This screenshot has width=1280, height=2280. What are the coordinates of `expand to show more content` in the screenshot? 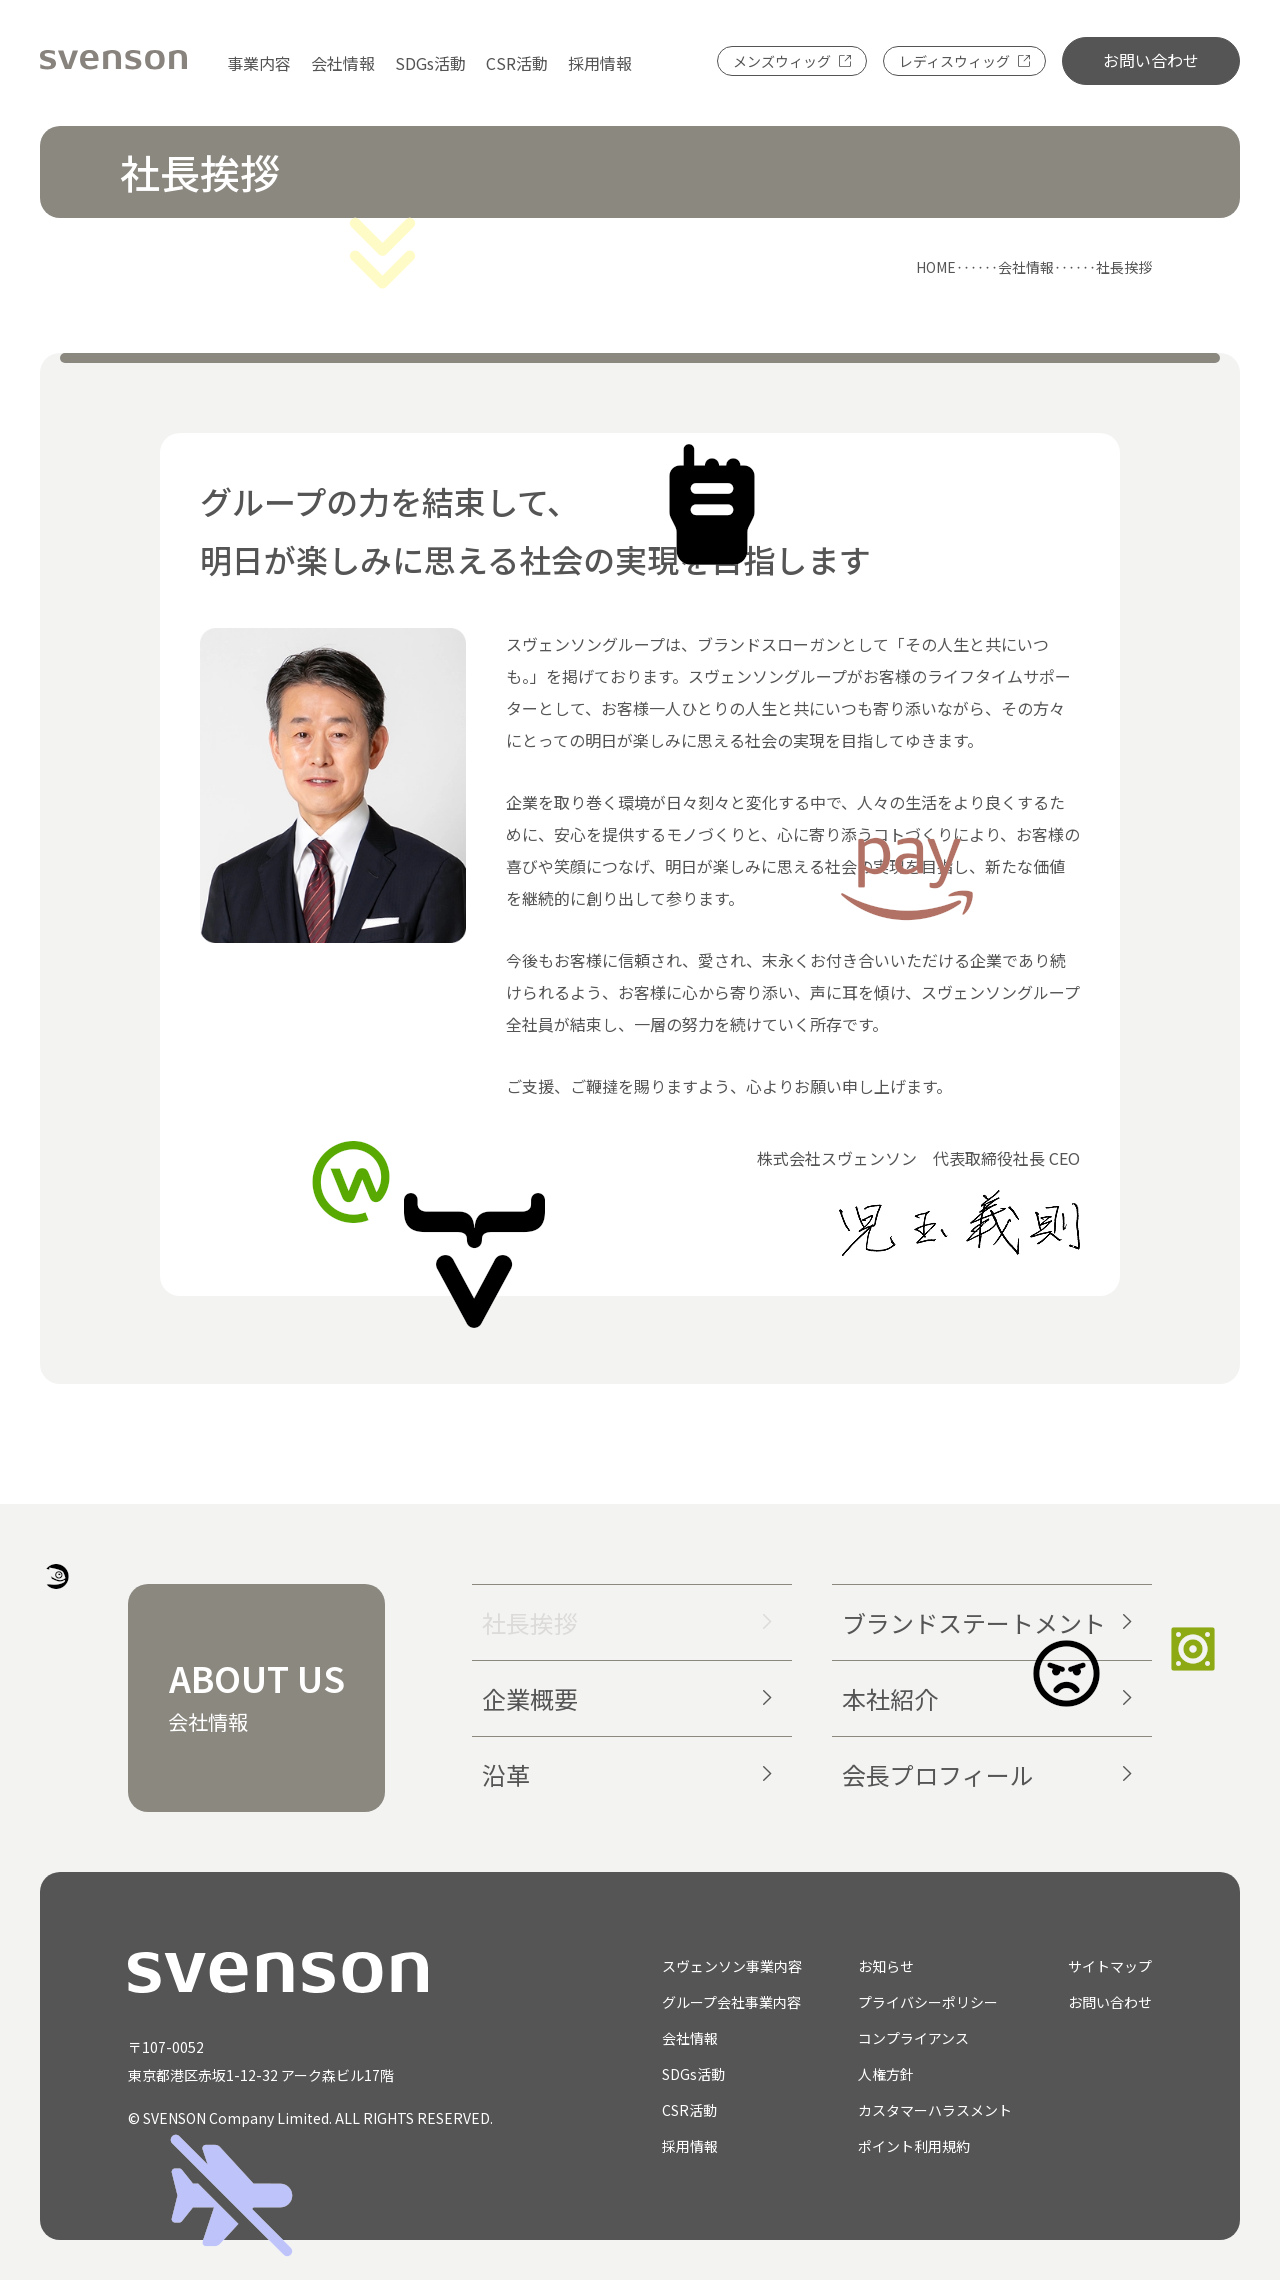 It's located at (382, 250).